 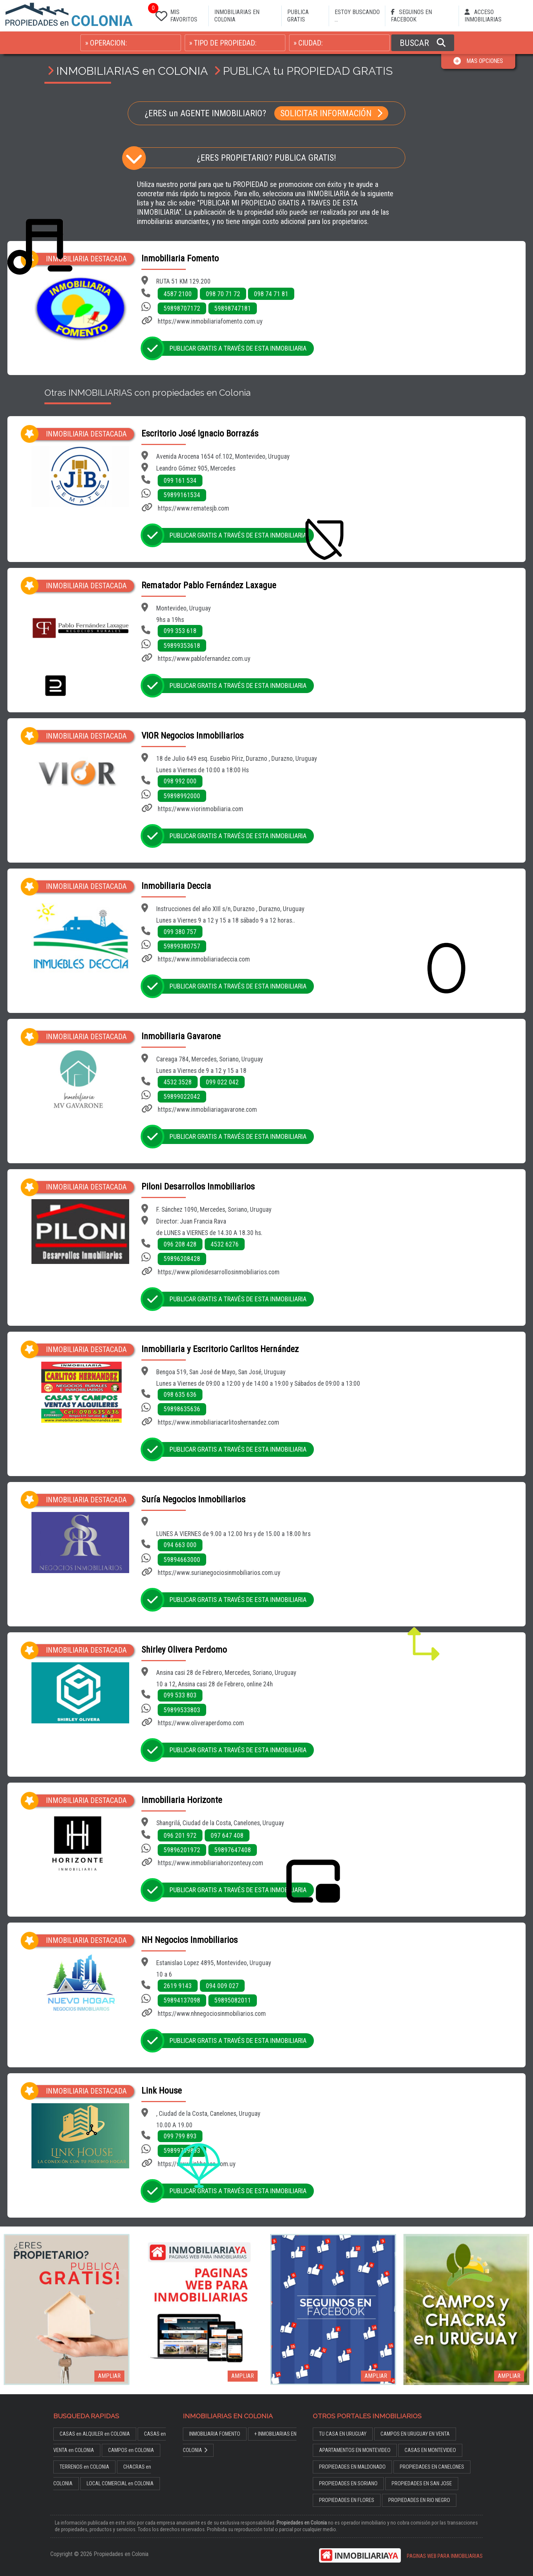 What do you see at coordinates (199, 2166) in the screenshot?
I see `access airdrop or file drop feature` at bounding box center [199, 2166].